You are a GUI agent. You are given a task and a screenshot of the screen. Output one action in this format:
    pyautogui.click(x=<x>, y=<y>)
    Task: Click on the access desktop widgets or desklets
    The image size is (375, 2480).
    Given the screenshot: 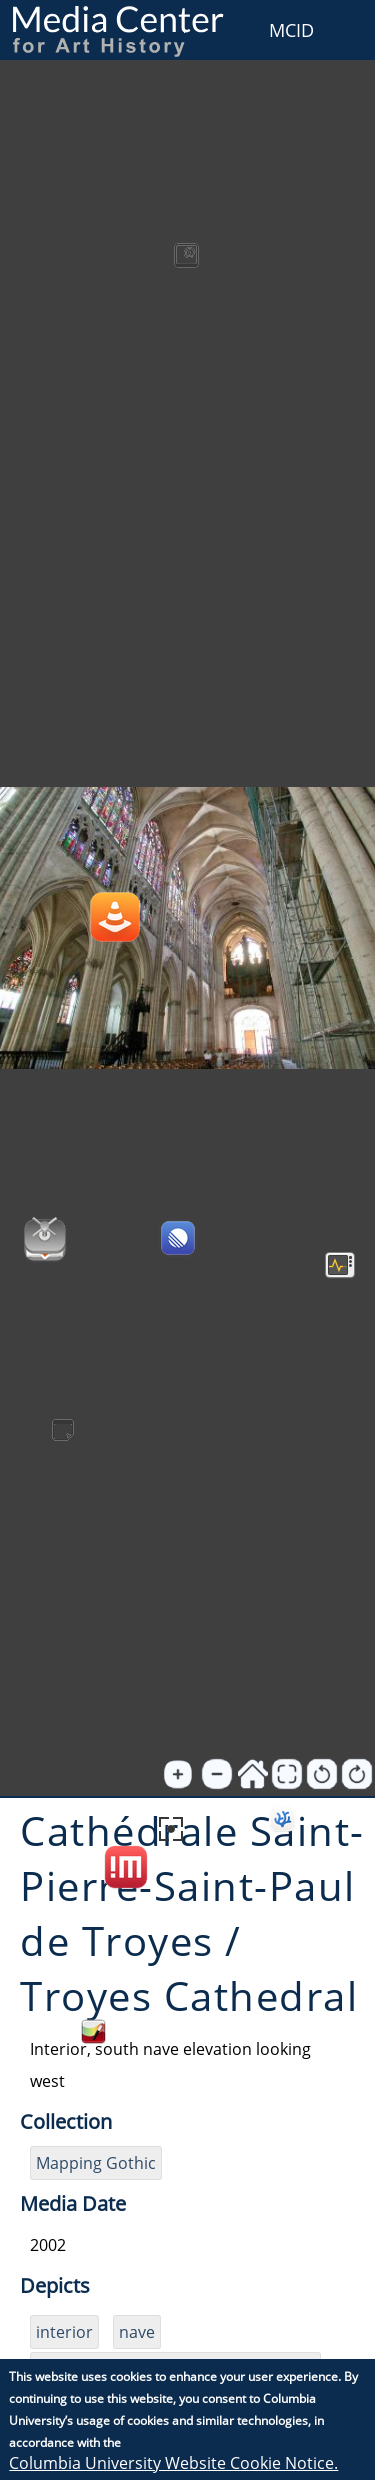 What is the action you would take?
    pyautogui.click(x=63, y=1430)
    